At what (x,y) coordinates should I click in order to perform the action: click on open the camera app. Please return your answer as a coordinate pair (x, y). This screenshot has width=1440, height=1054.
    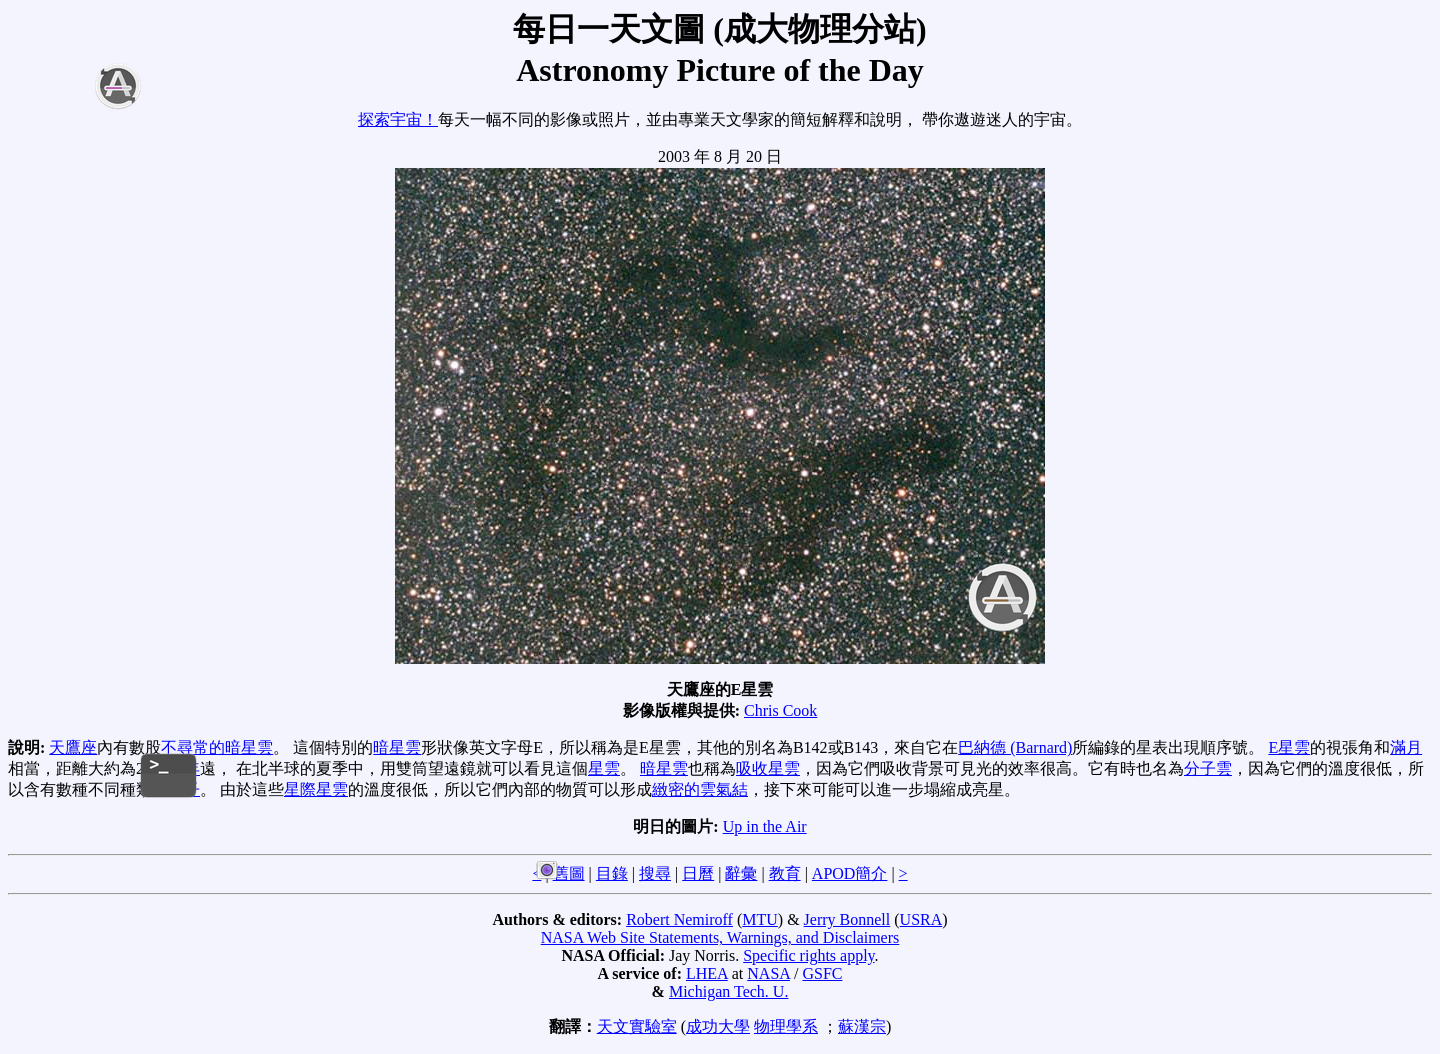
    Looking at the image, I should click on (547, 870).